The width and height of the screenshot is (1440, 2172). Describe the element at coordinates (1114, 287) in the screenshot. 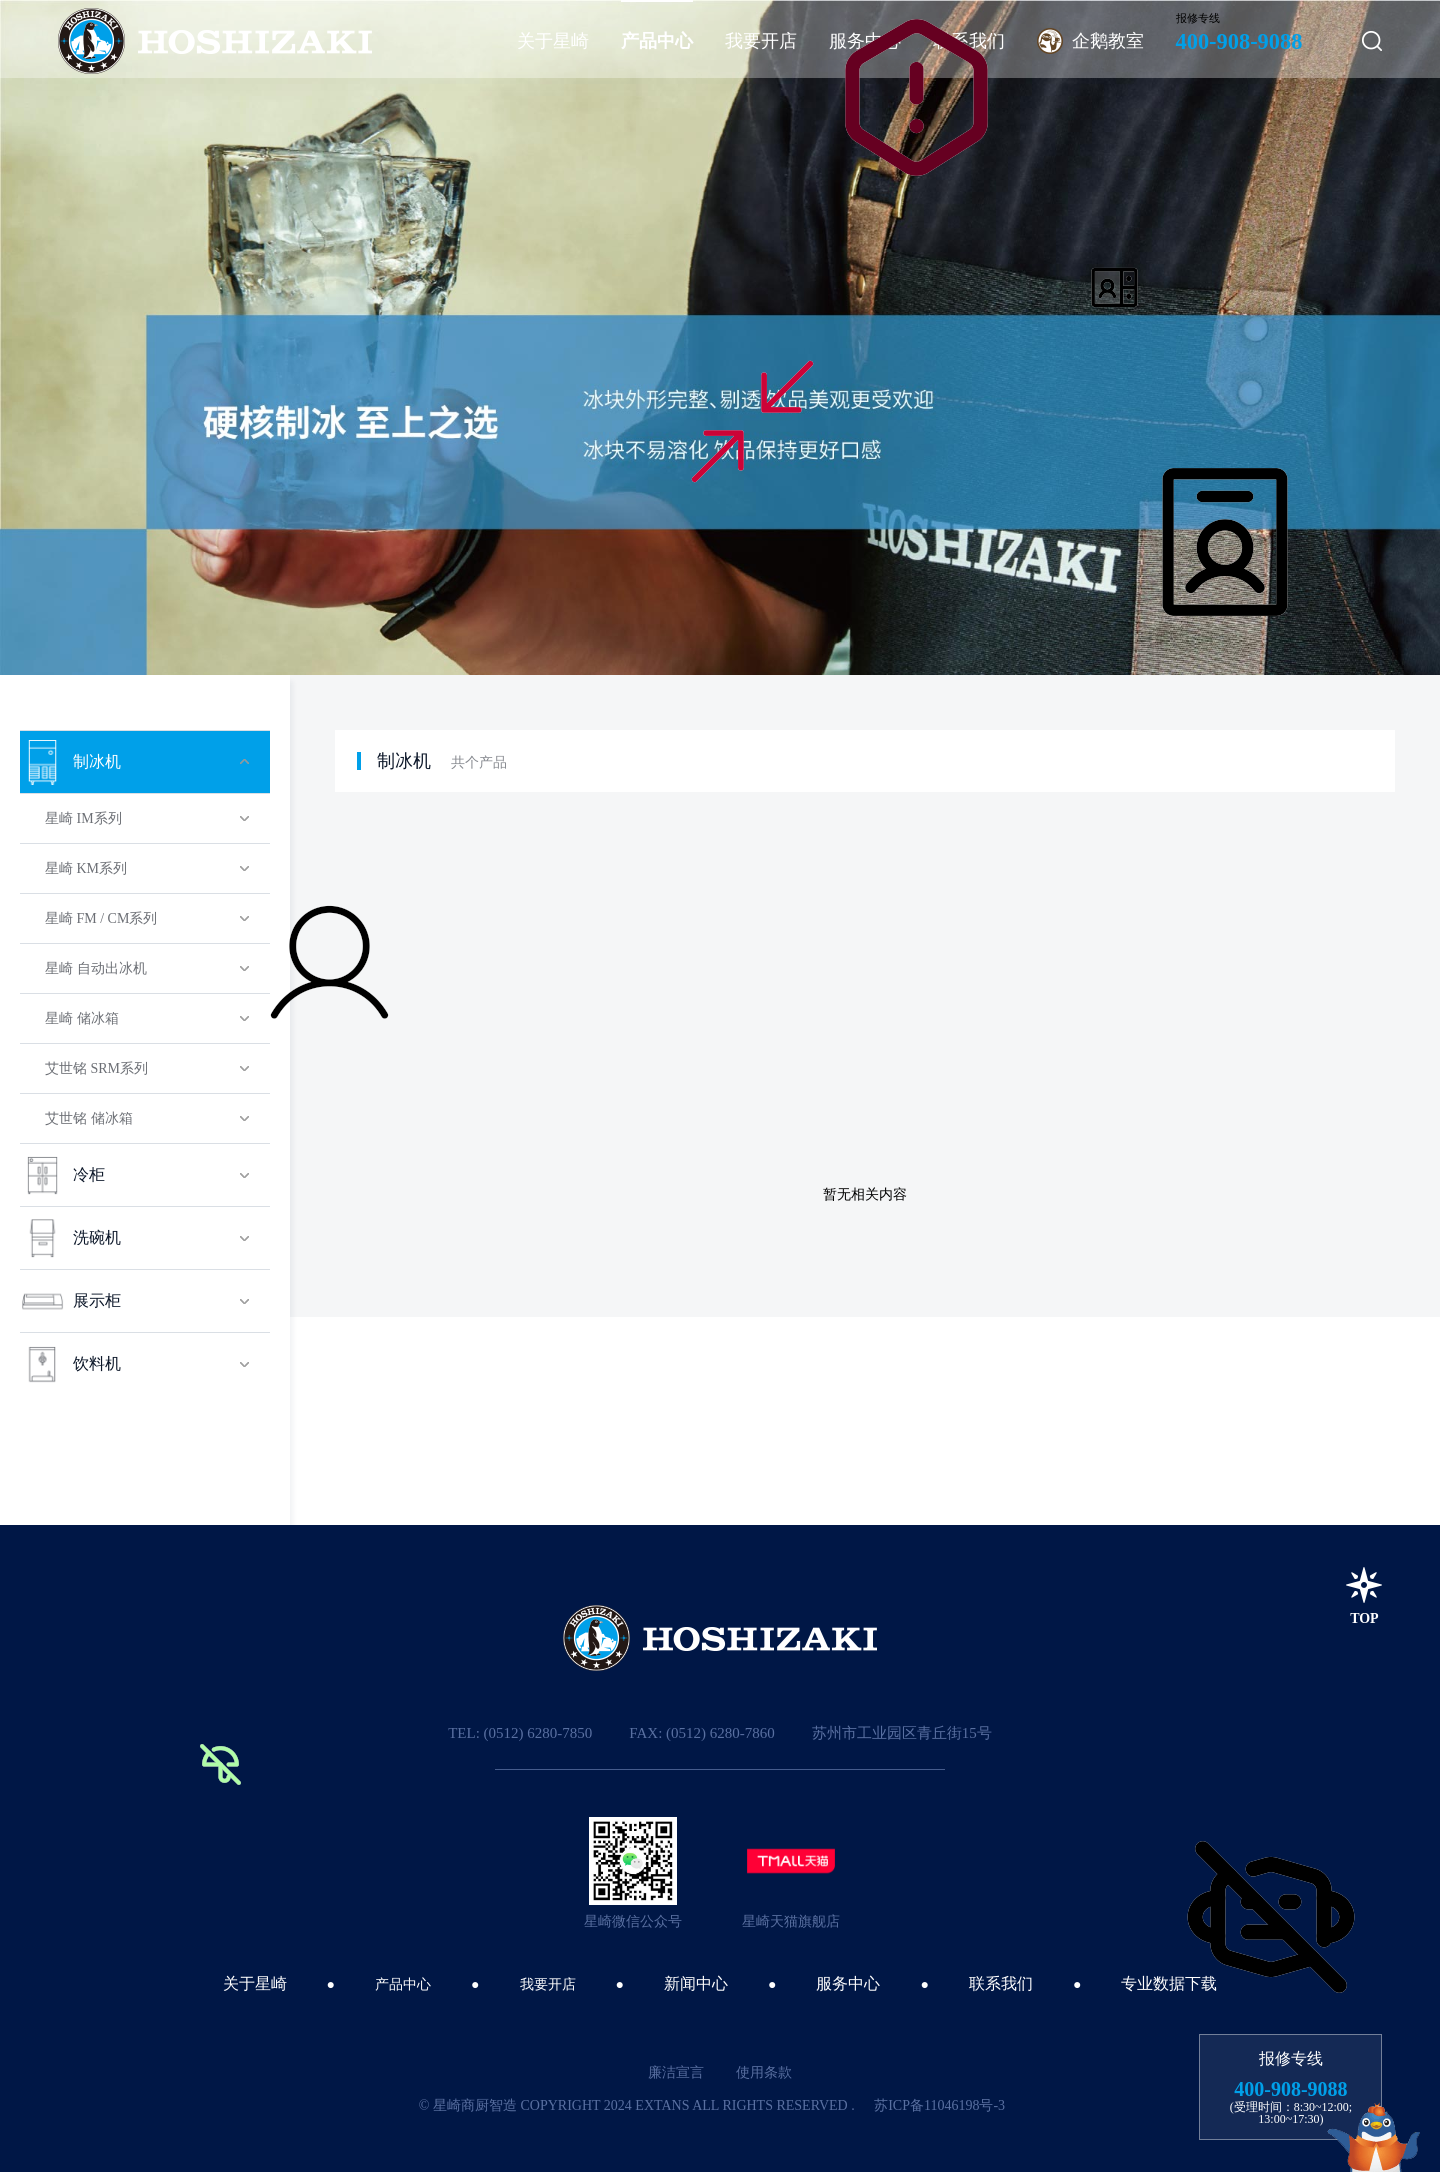

I see `start or join a video conference` at that location.